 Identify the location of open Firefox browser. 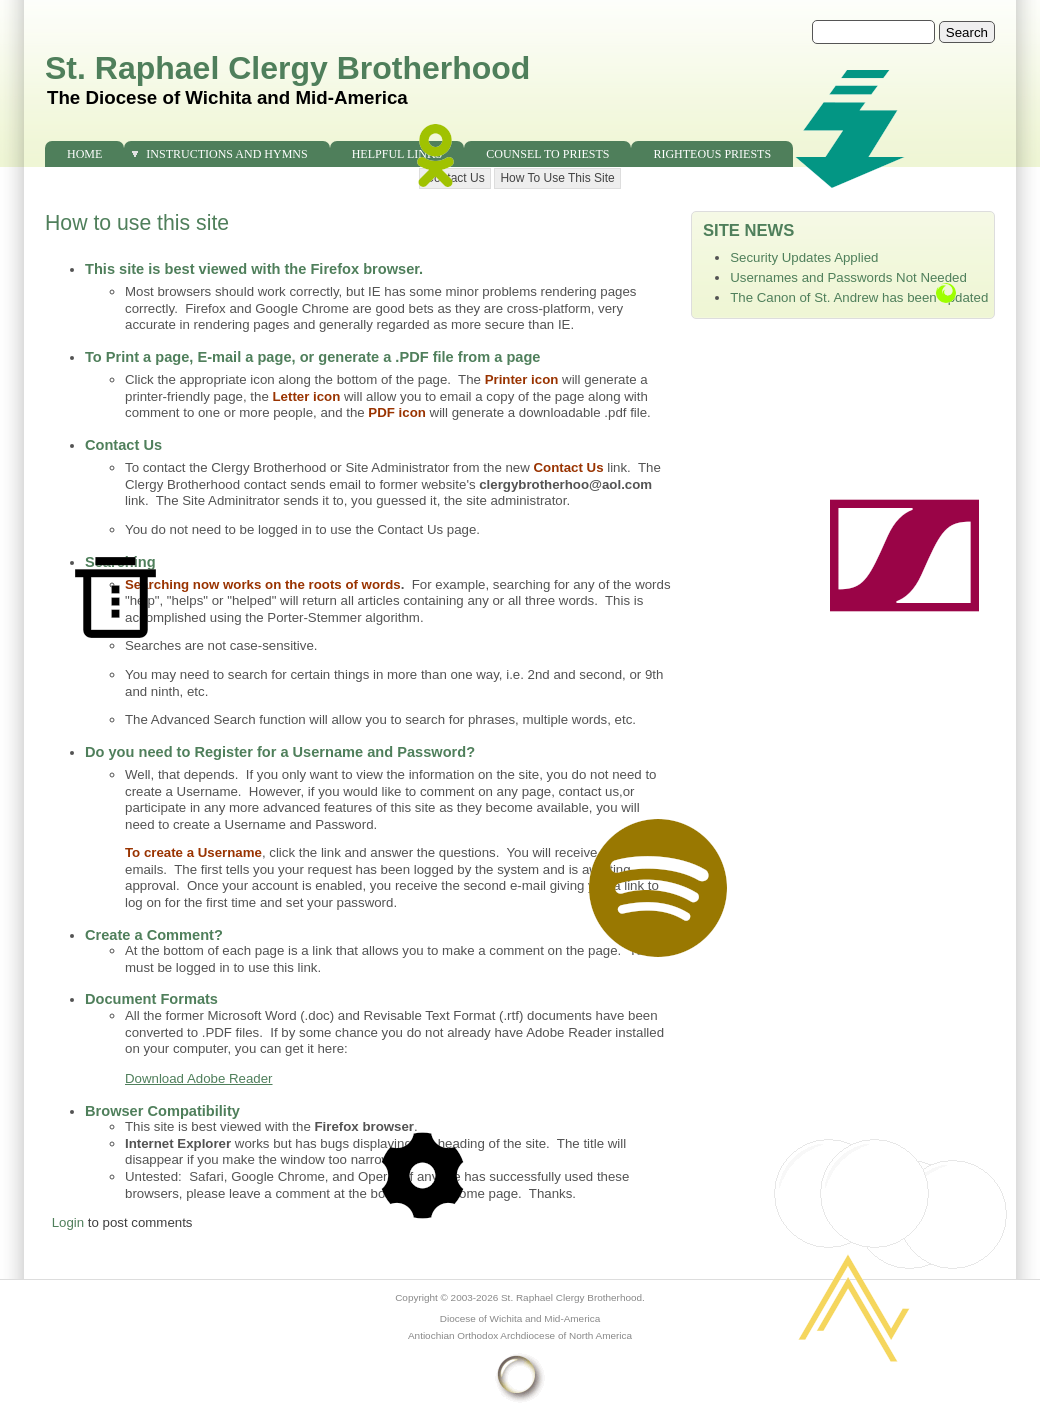
(946, 293).